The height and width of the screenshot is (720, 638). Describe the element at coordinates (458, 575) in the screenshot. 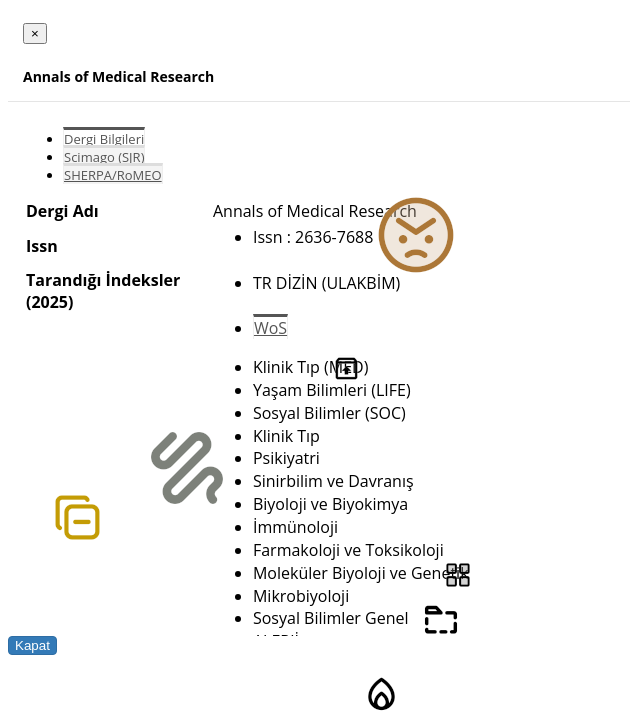

I see `view all apps or applications` at that location.